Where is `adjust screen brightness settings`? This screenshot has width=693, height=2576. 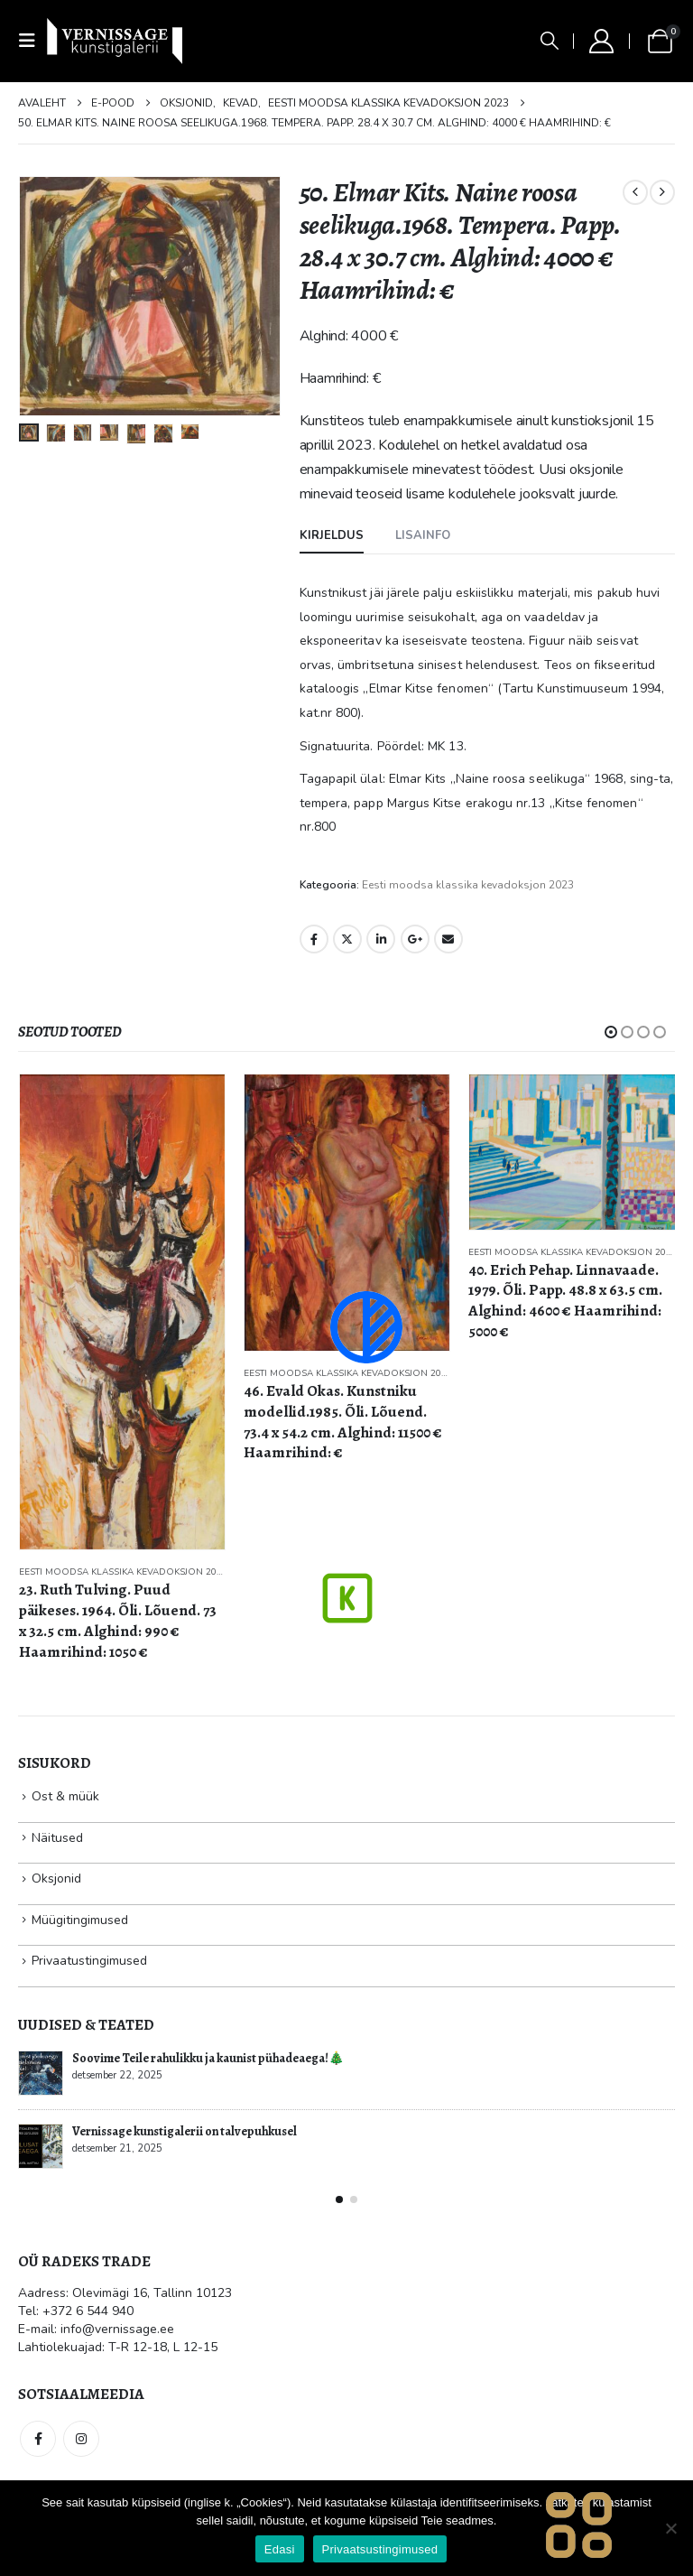 adjust screen brightness settings is located at coordinates (366, 1327).